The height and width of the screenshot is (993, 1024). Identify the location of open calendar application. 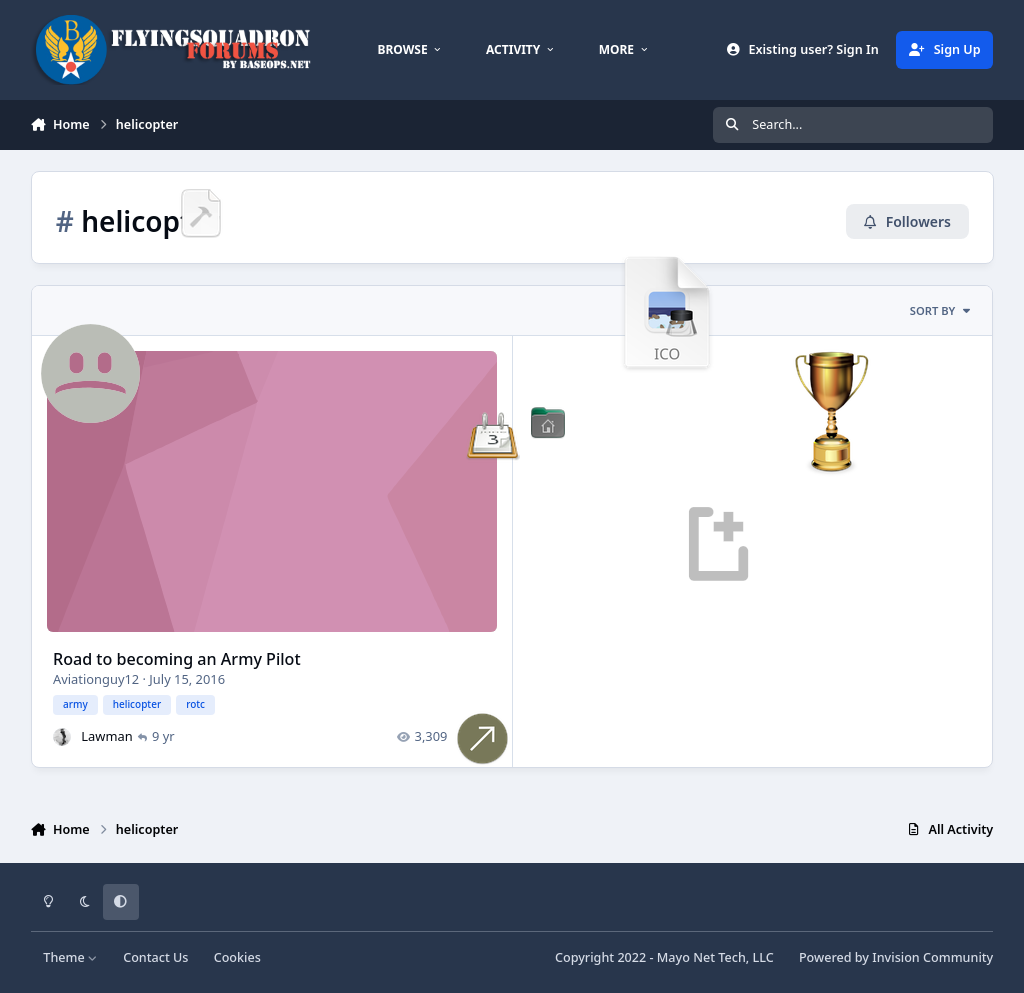
(492, 438).